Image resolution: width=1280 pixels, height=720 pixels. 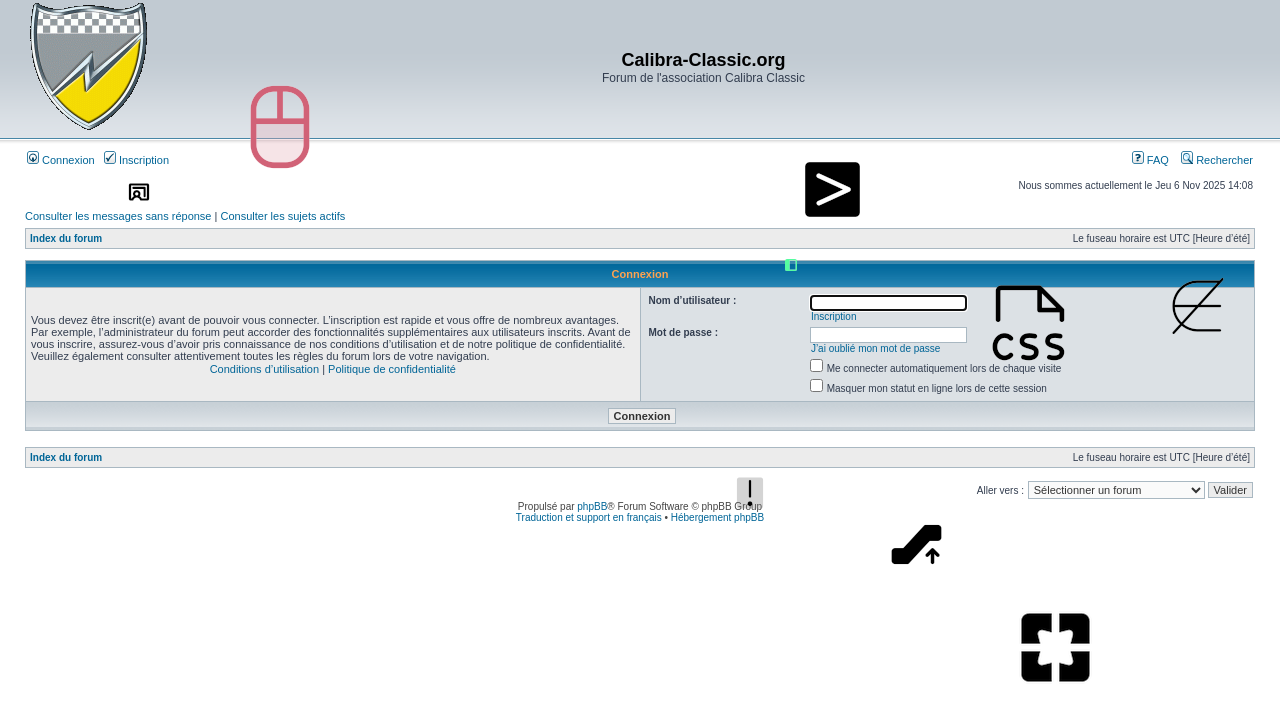 What do you see at coordinates (916, 544) in the screenshot?
I see `indicates escalator going up` at bounding box center [916, 544].